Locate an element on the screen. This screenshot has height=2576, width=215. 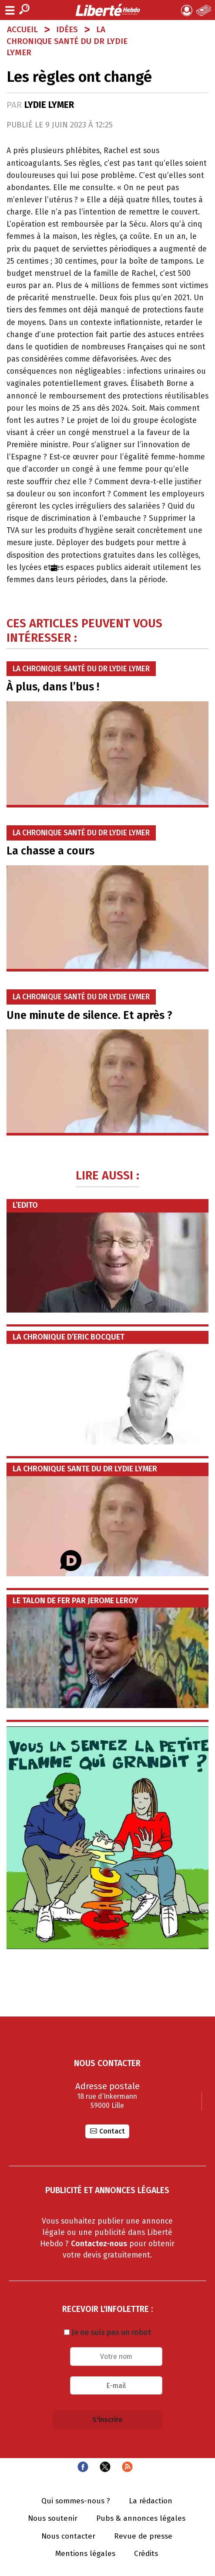
access payment methods is located at coordinates (54, 568).